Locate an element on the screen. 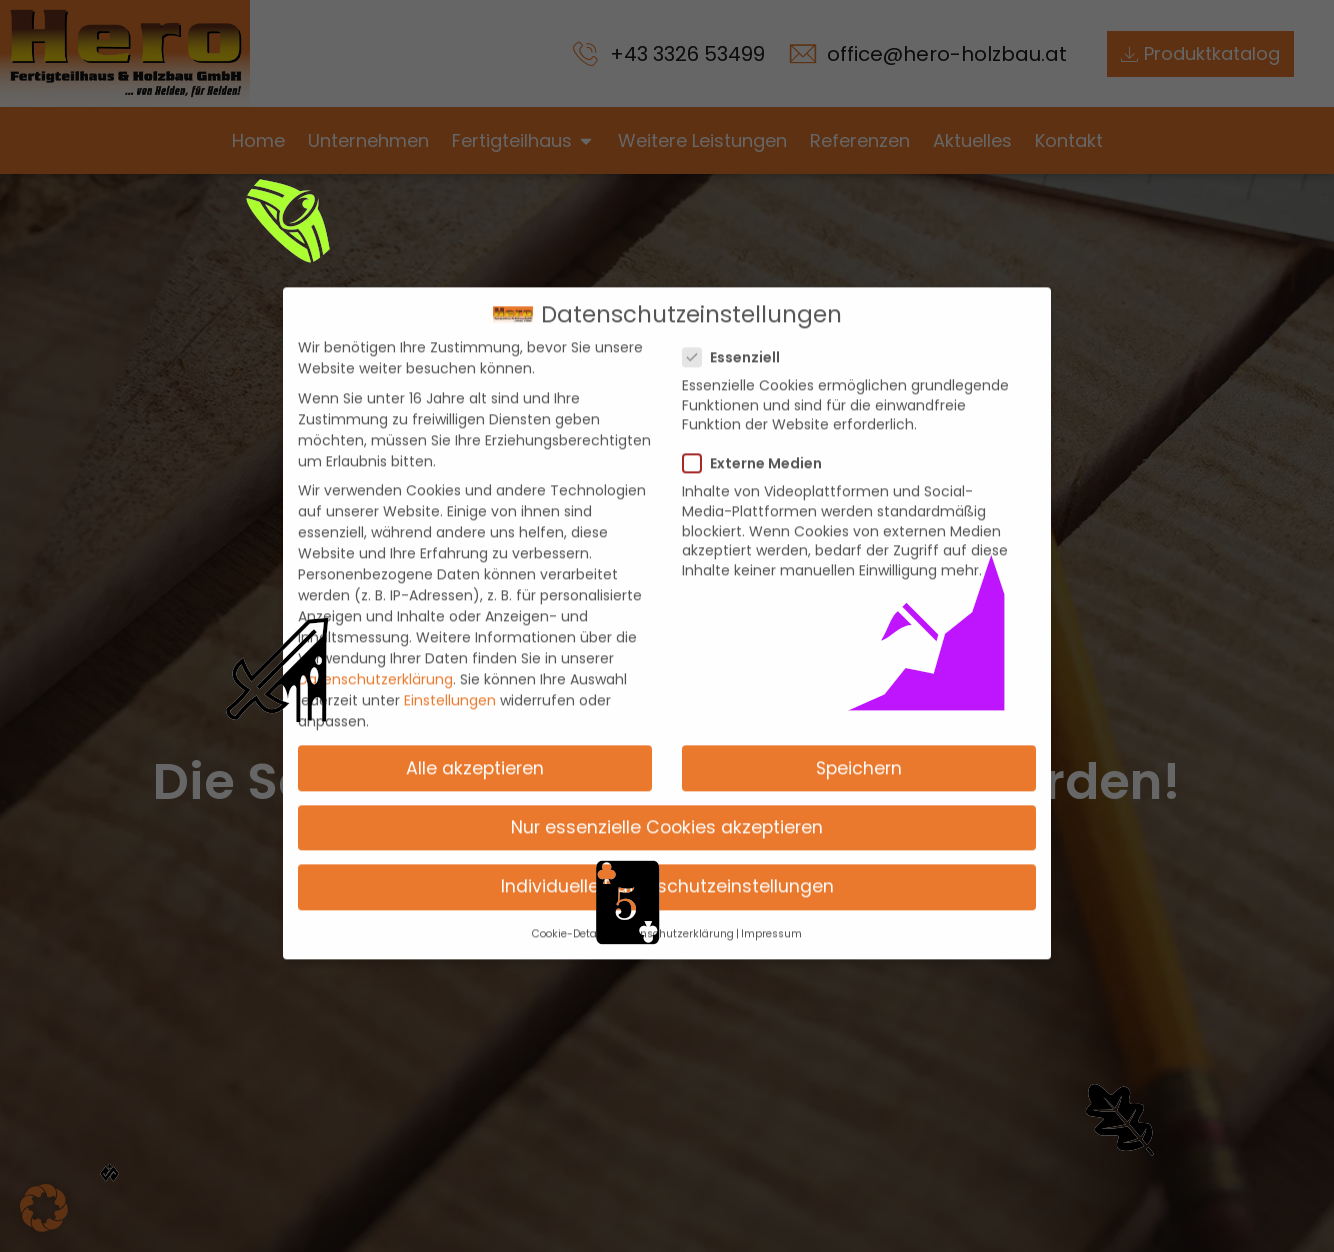 The height and width of the screenshot is (1252, 1334). five of clubs playing card is located at coordinates (627, 902).